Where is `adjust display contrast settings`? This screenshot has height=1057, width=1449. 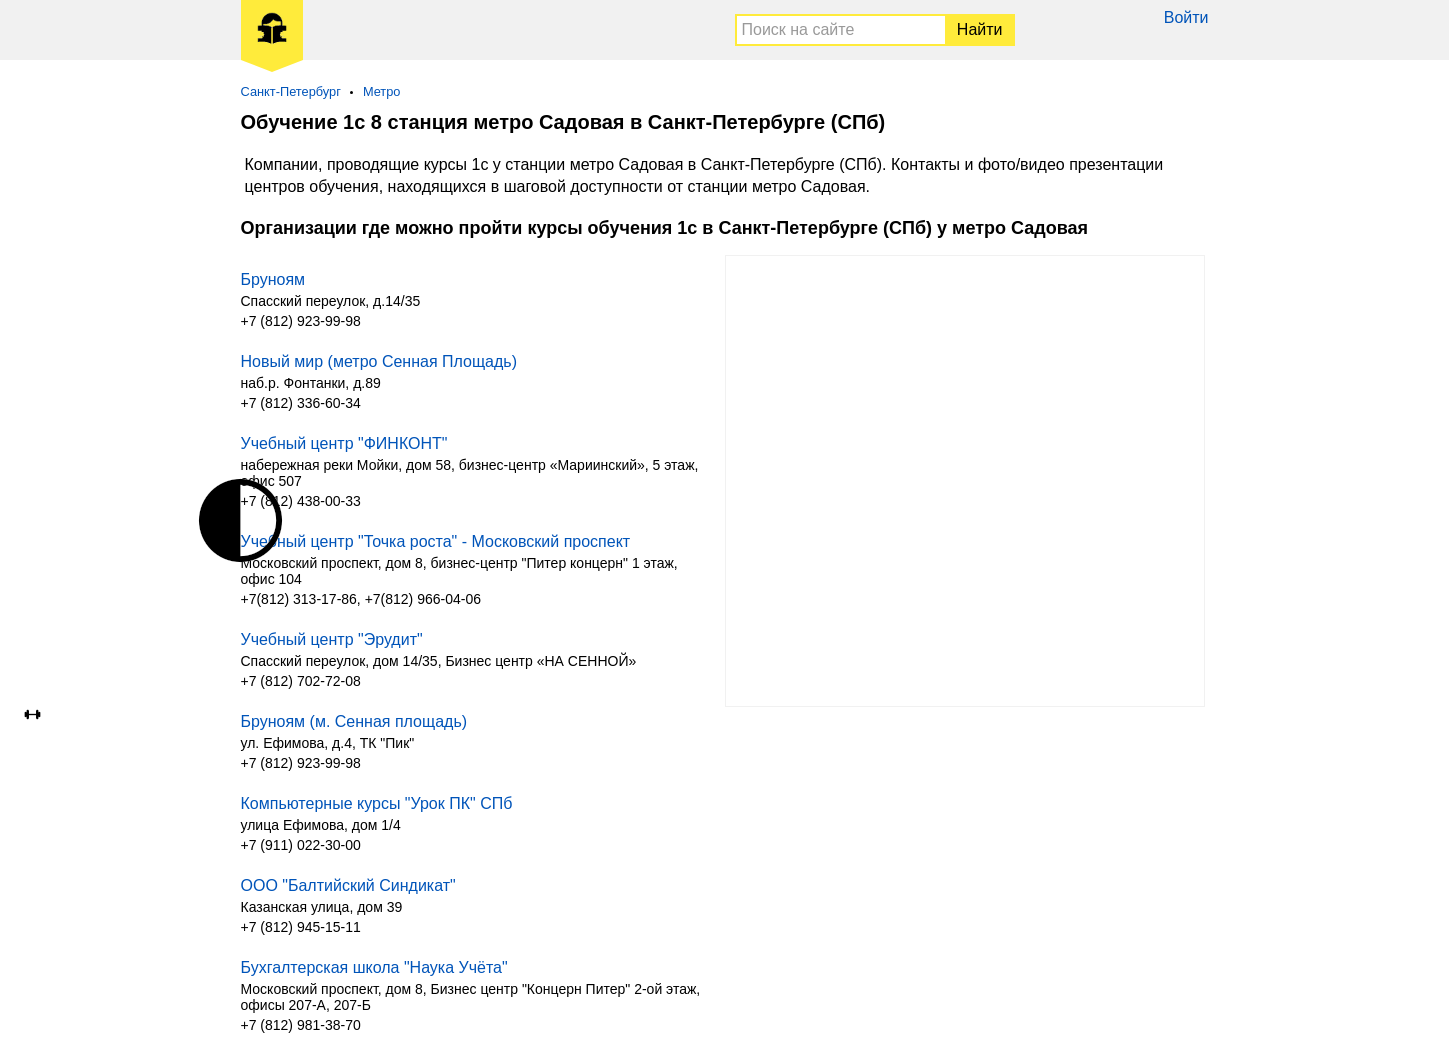
adjust display contrast settings is located at coordinates (240, 520).